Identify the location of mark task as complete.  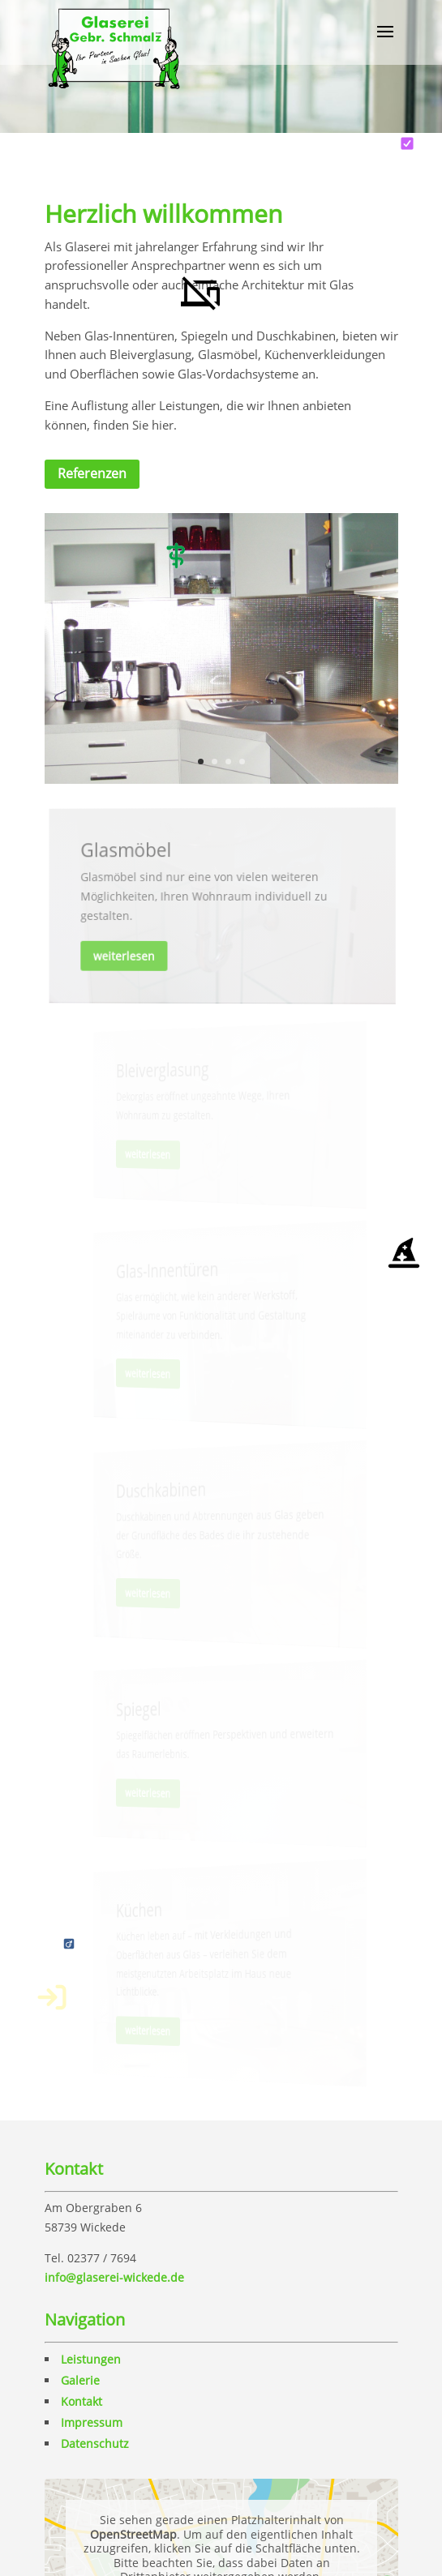
(407, 143).